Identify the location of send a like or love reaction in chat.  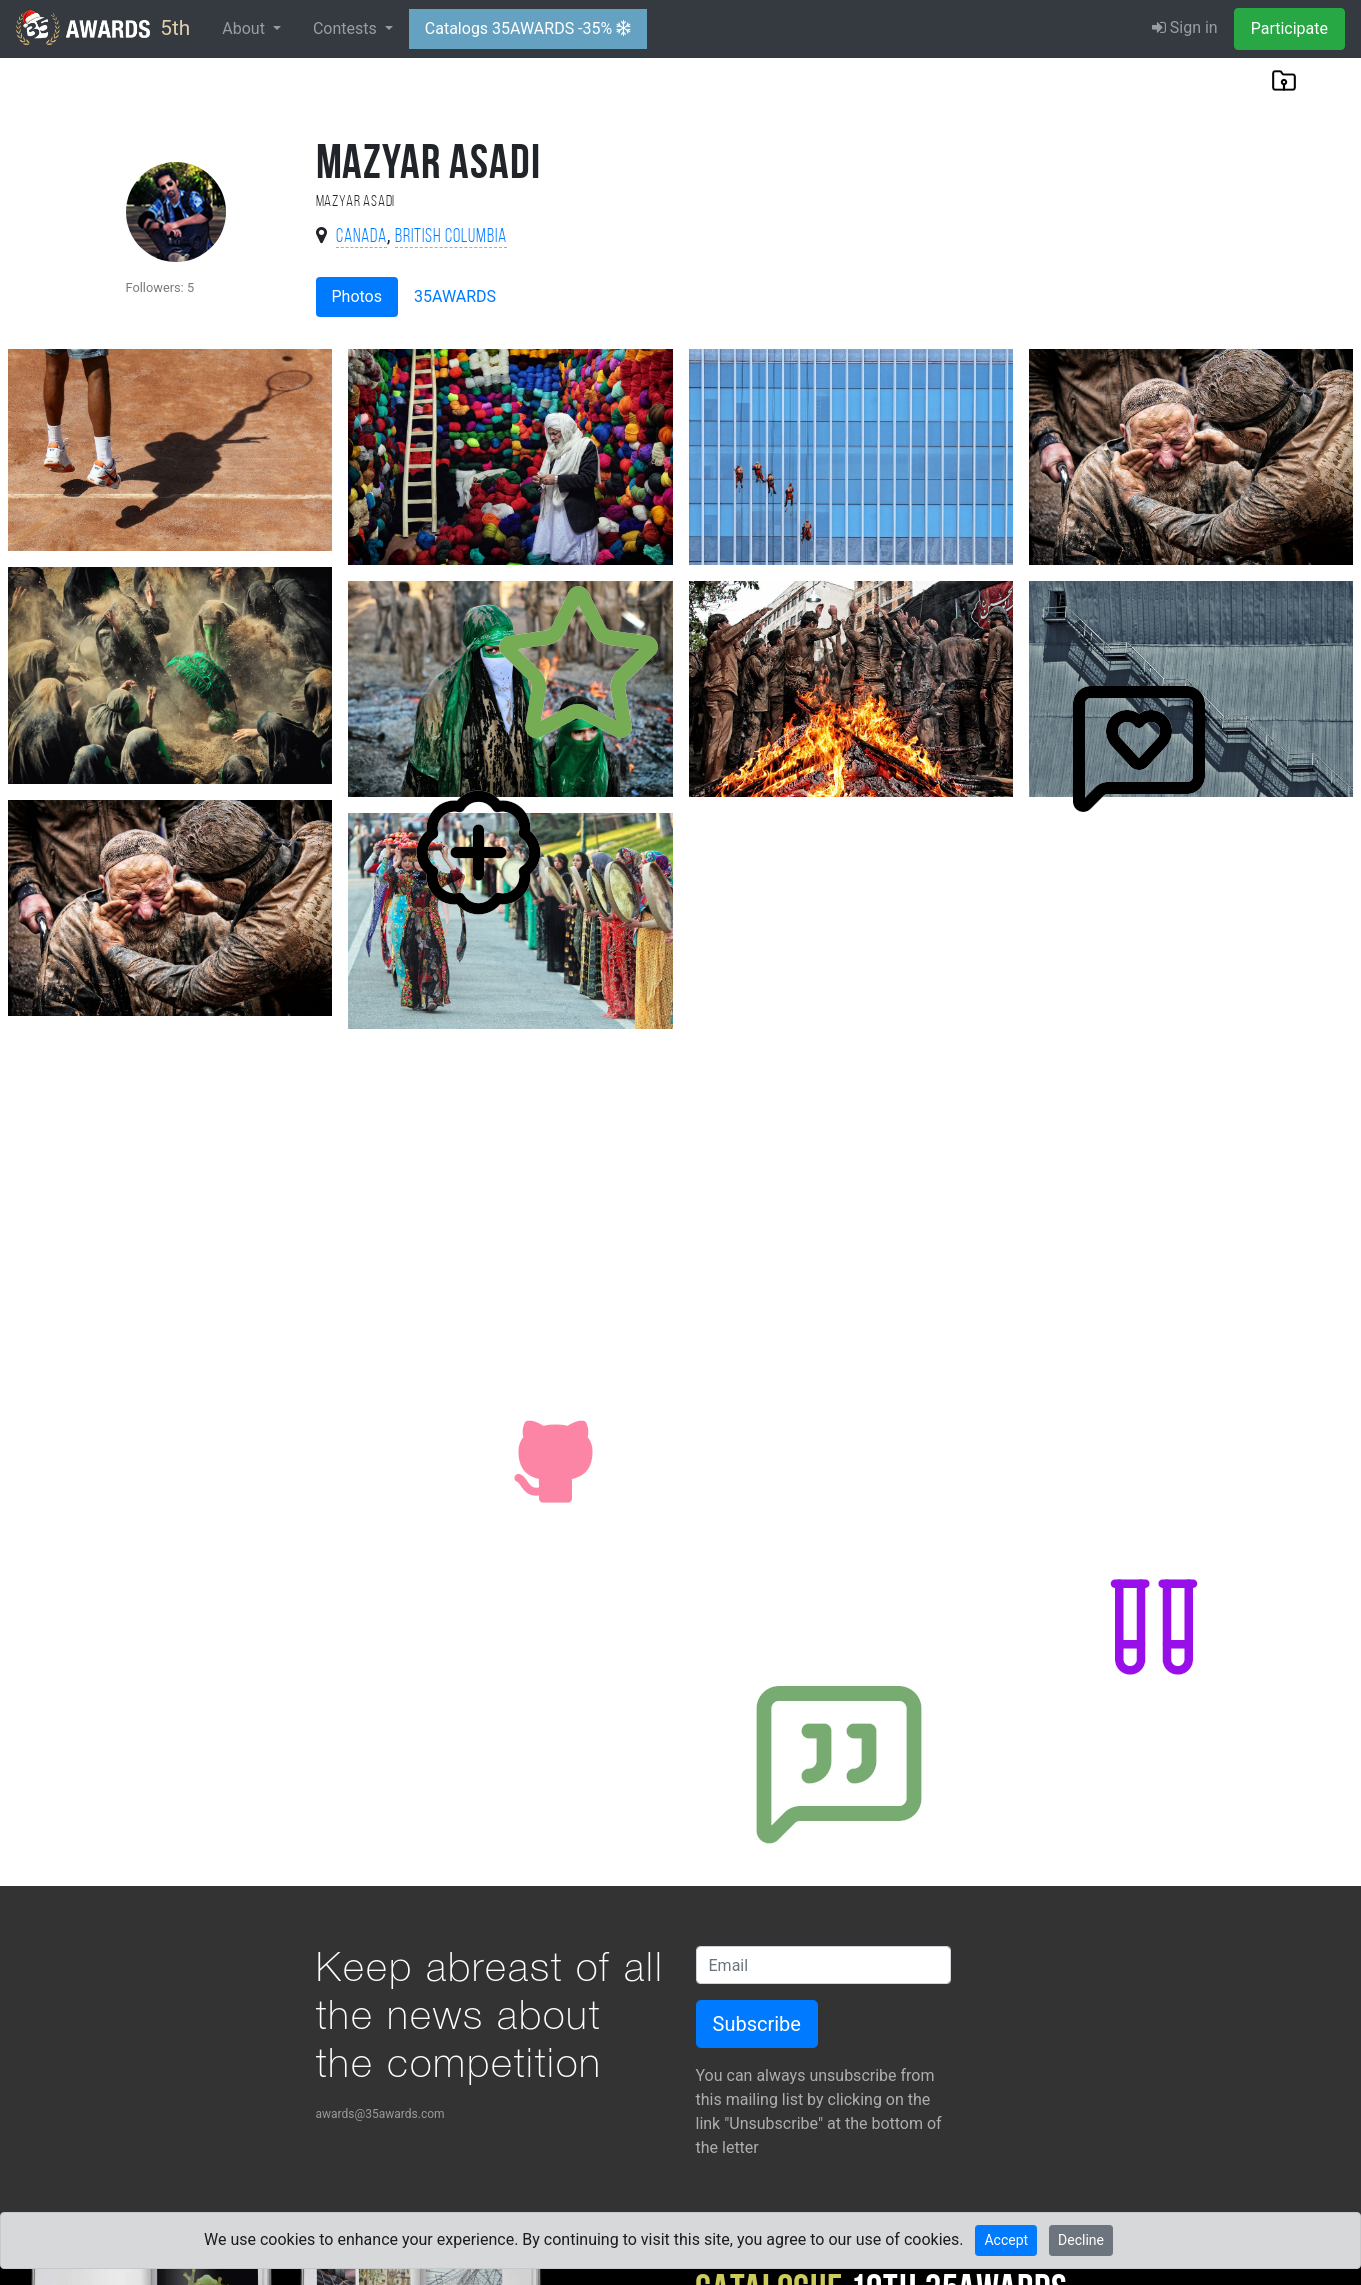
(1139, 746).